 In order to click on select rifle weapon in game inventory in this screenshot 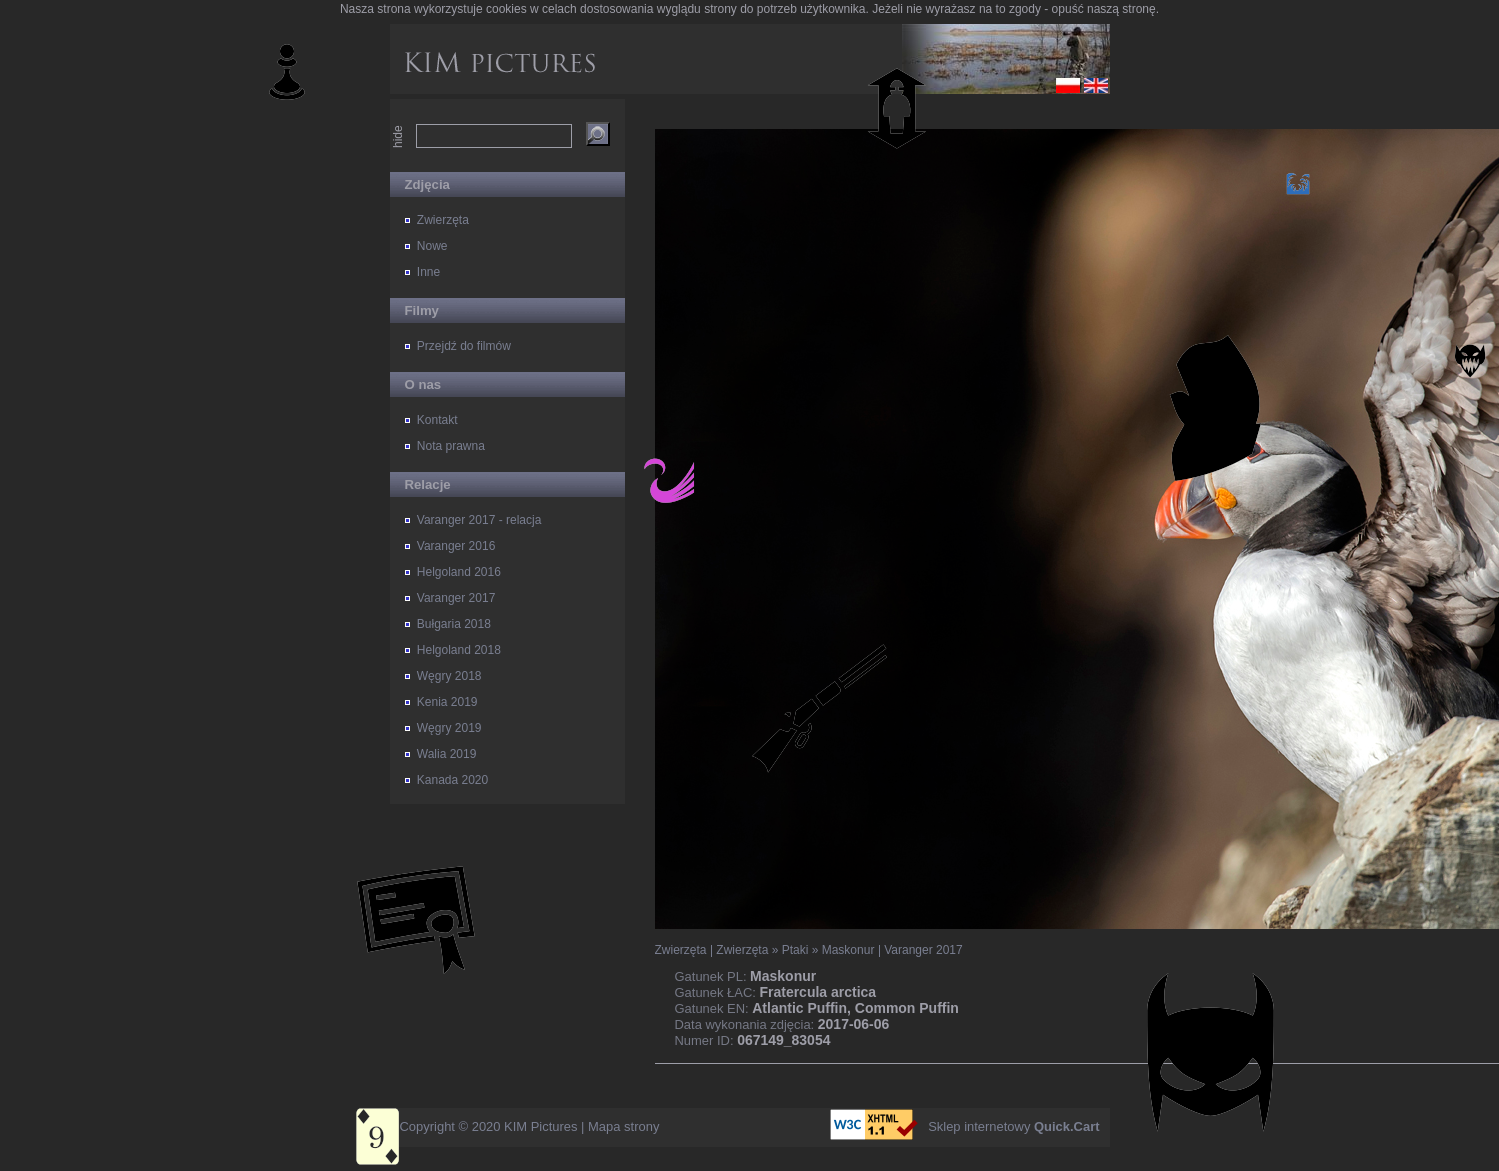, I will do `click(819, 708)`.